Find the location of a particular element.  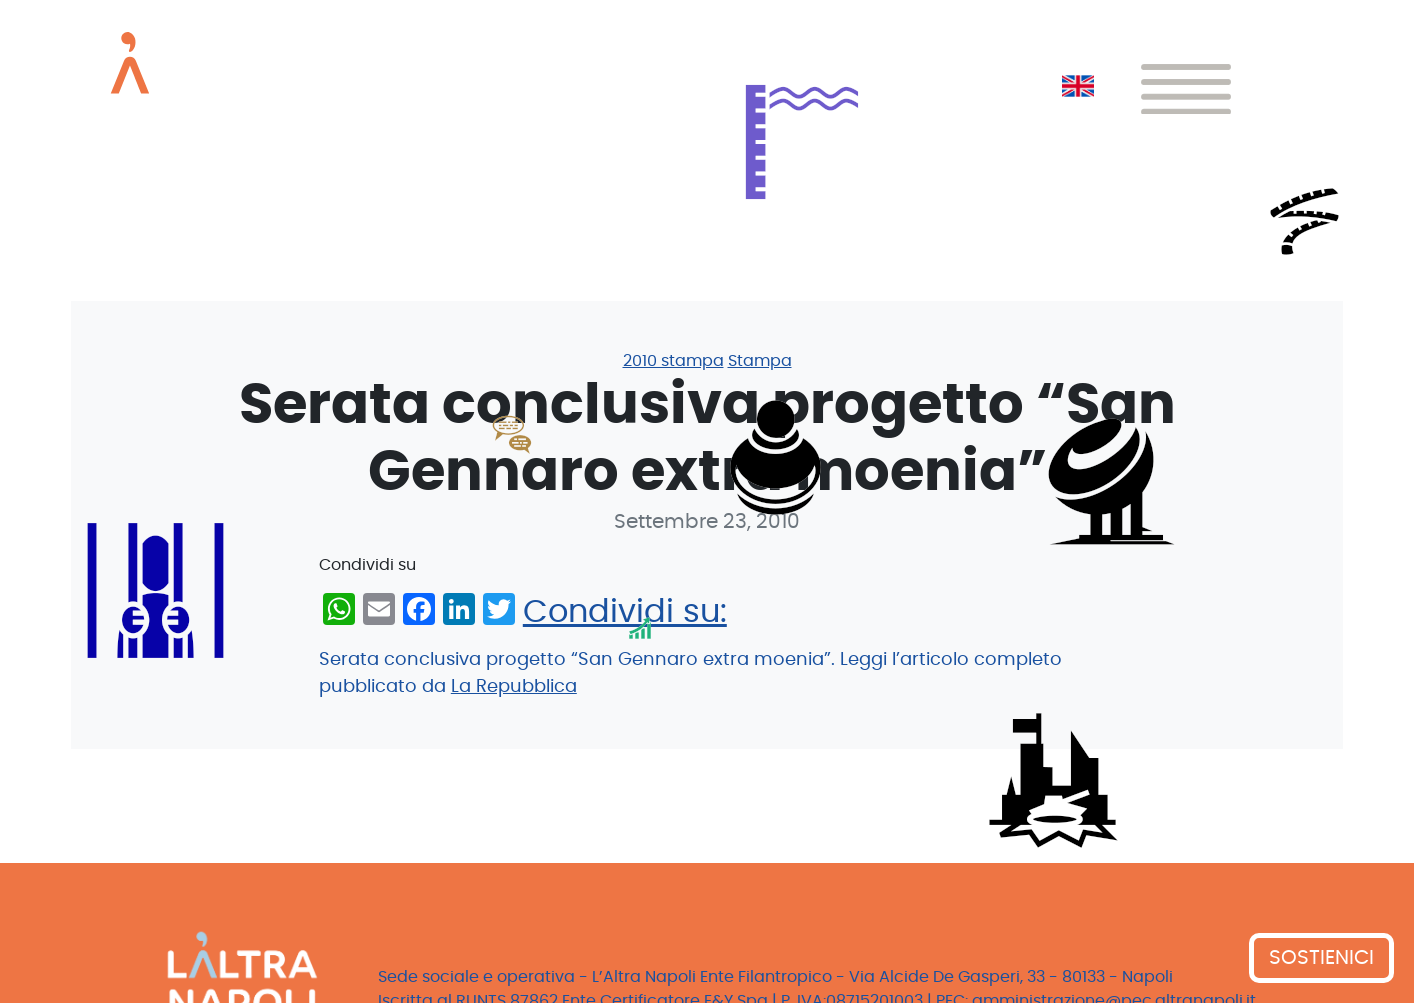

open chat or messaging feature is located at coordinates (512, 435).